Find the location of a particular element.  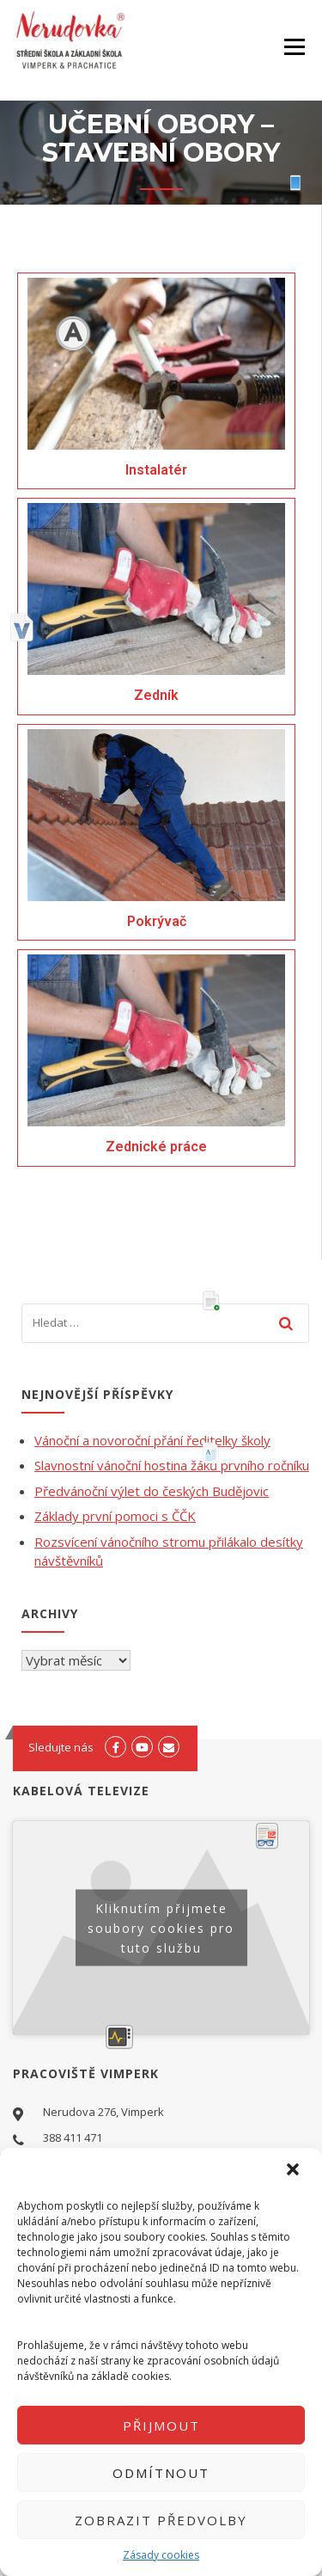

a v programming language source file is located at coordinates (21, 627).